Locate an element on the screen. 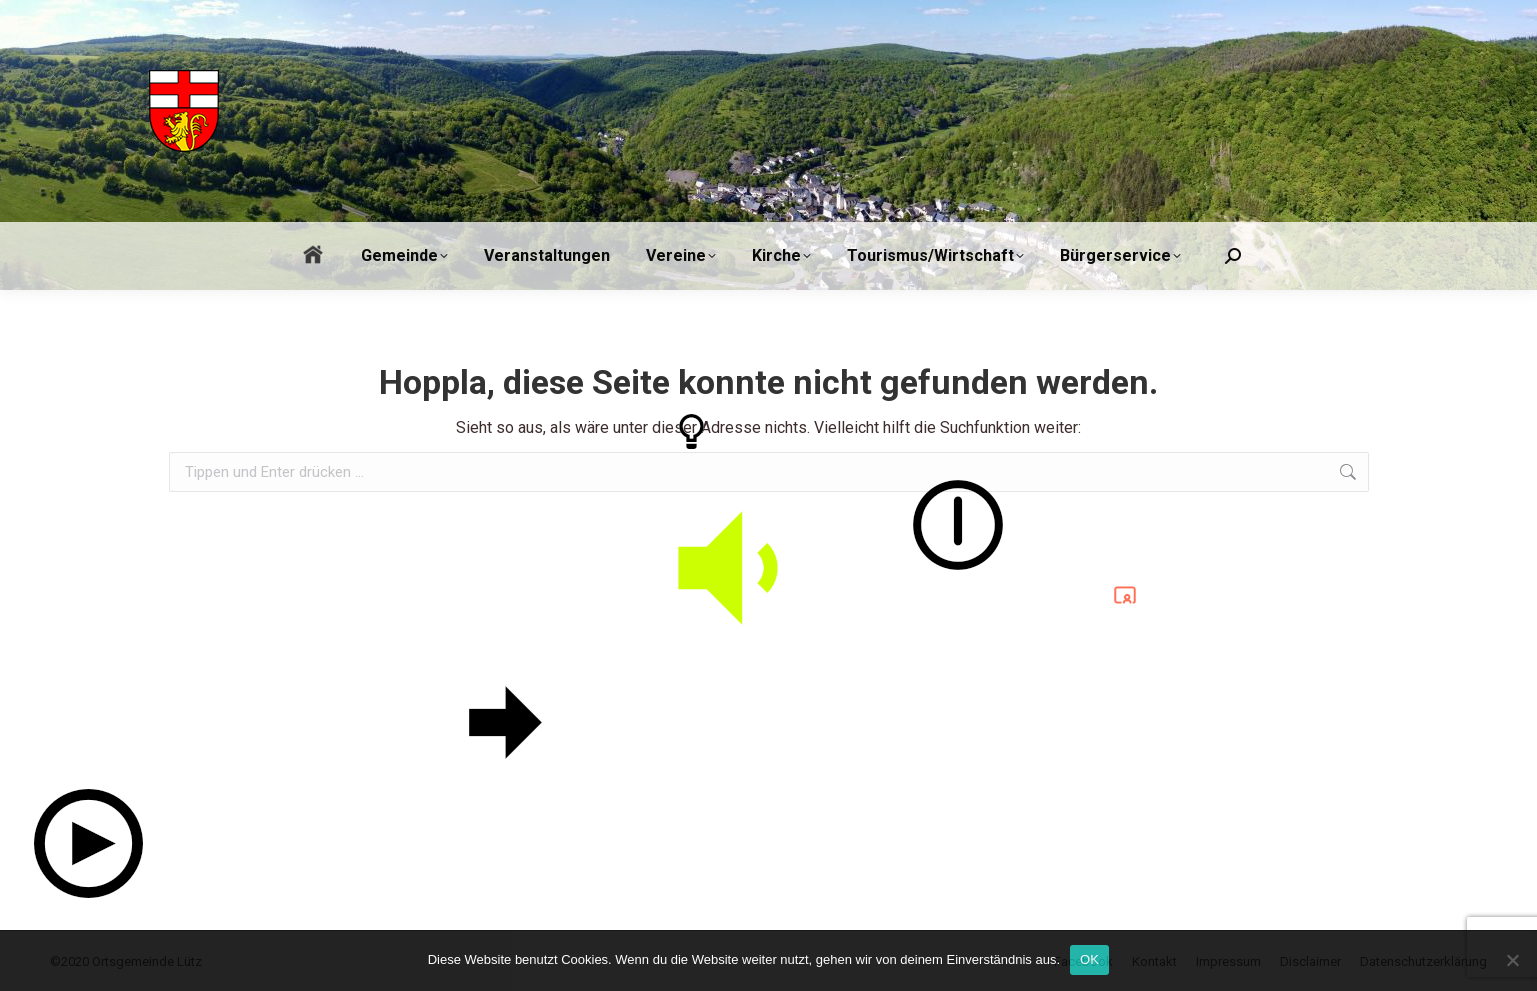 Image resolution: width=1537 pixels, height=991 pixels. navigate to the next item or screen is located at coordinates (505, 722).